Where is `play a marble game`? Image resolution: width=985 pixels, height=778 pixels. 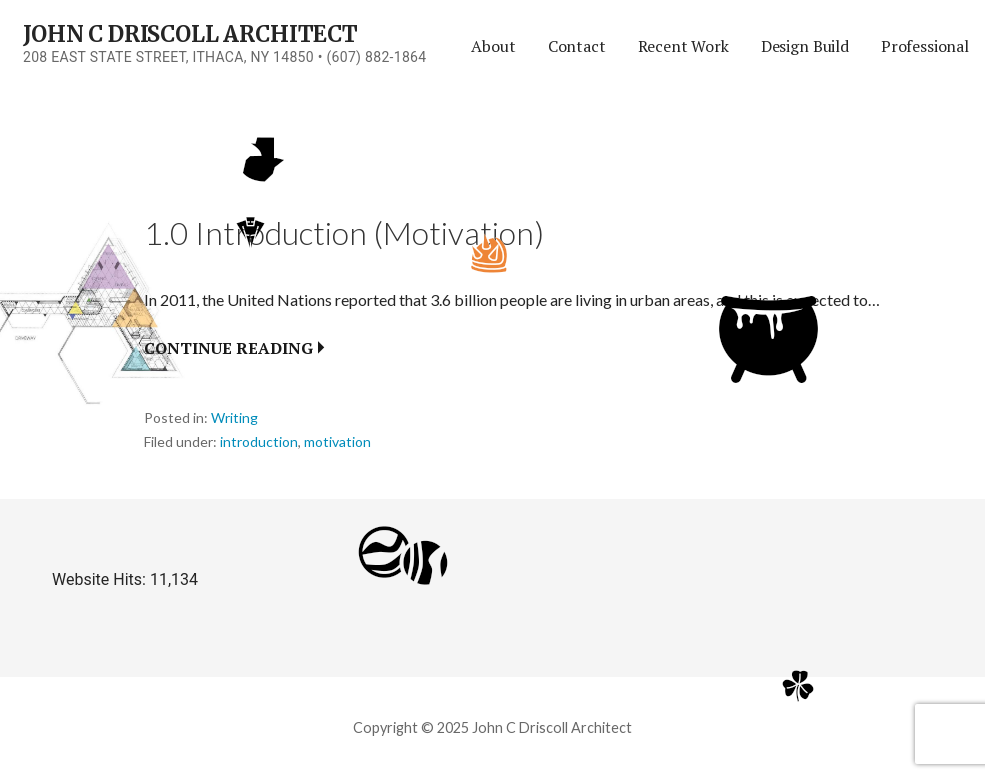
play a marble game is located at coordinates (403, 544).